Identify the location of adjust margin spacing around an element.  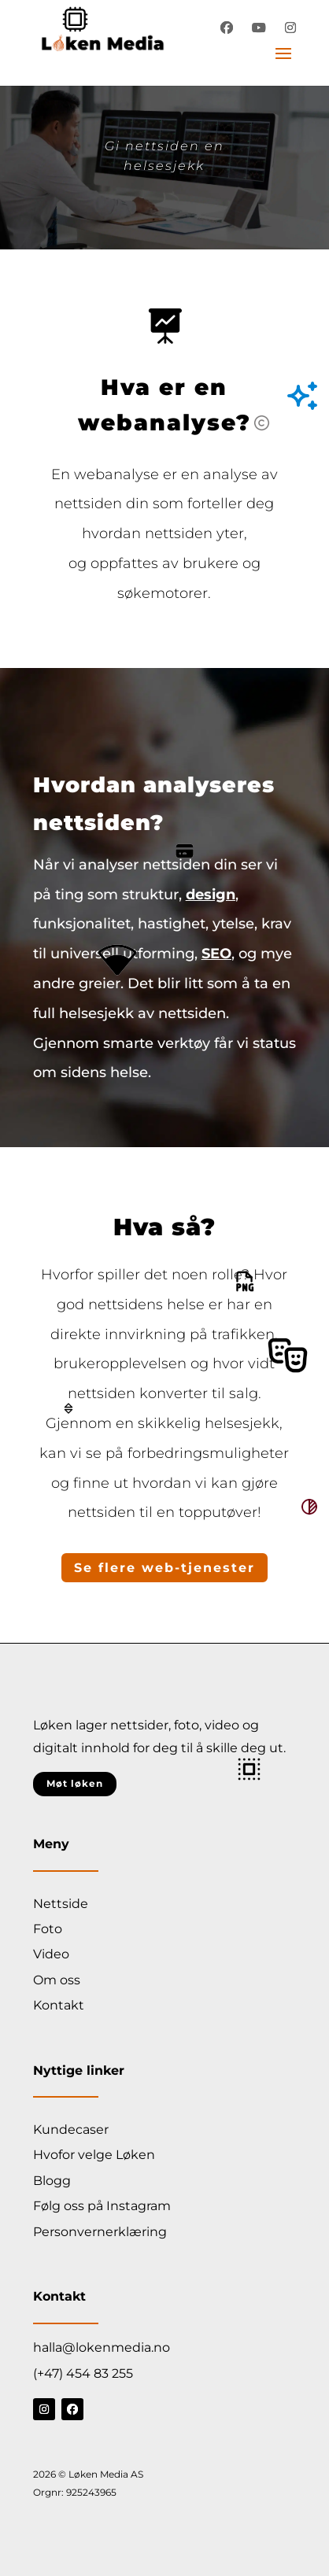
(249, 1769).